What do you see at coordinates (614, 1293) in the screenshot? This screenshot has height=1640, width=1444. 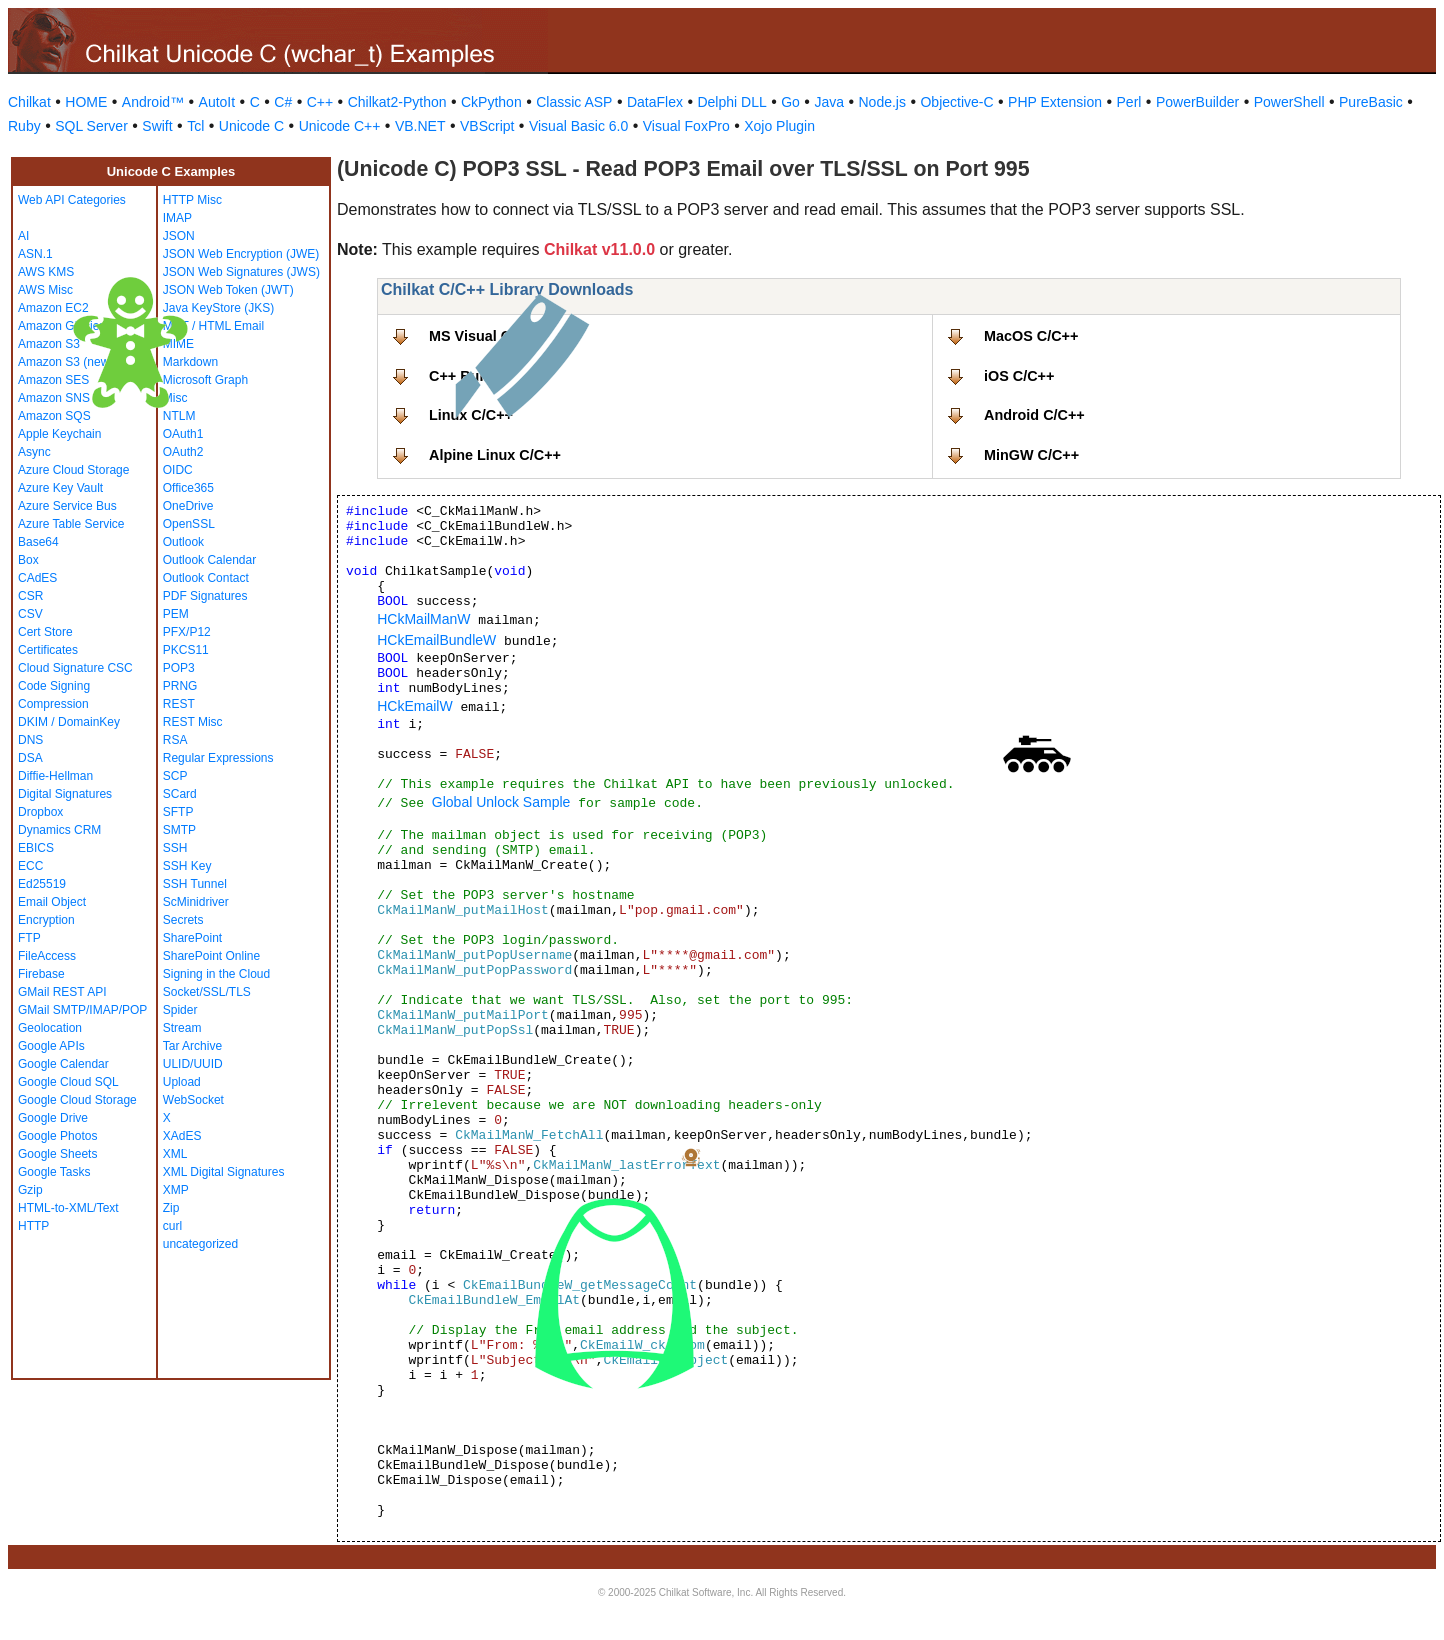 I see `equip a cloak or cape item` at bounding box center [614, 1293].